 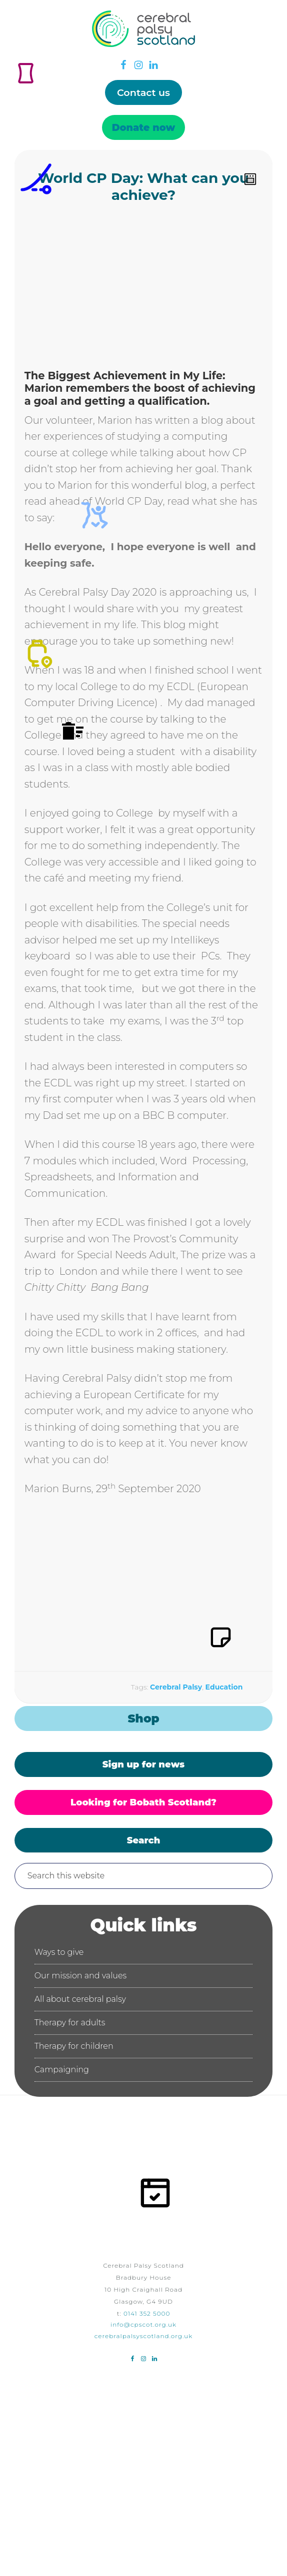 What do you see at coordinates (26, 73) in the screenshot?
I see `switch to vertical panorama mode` at bounding box center [26, 73].